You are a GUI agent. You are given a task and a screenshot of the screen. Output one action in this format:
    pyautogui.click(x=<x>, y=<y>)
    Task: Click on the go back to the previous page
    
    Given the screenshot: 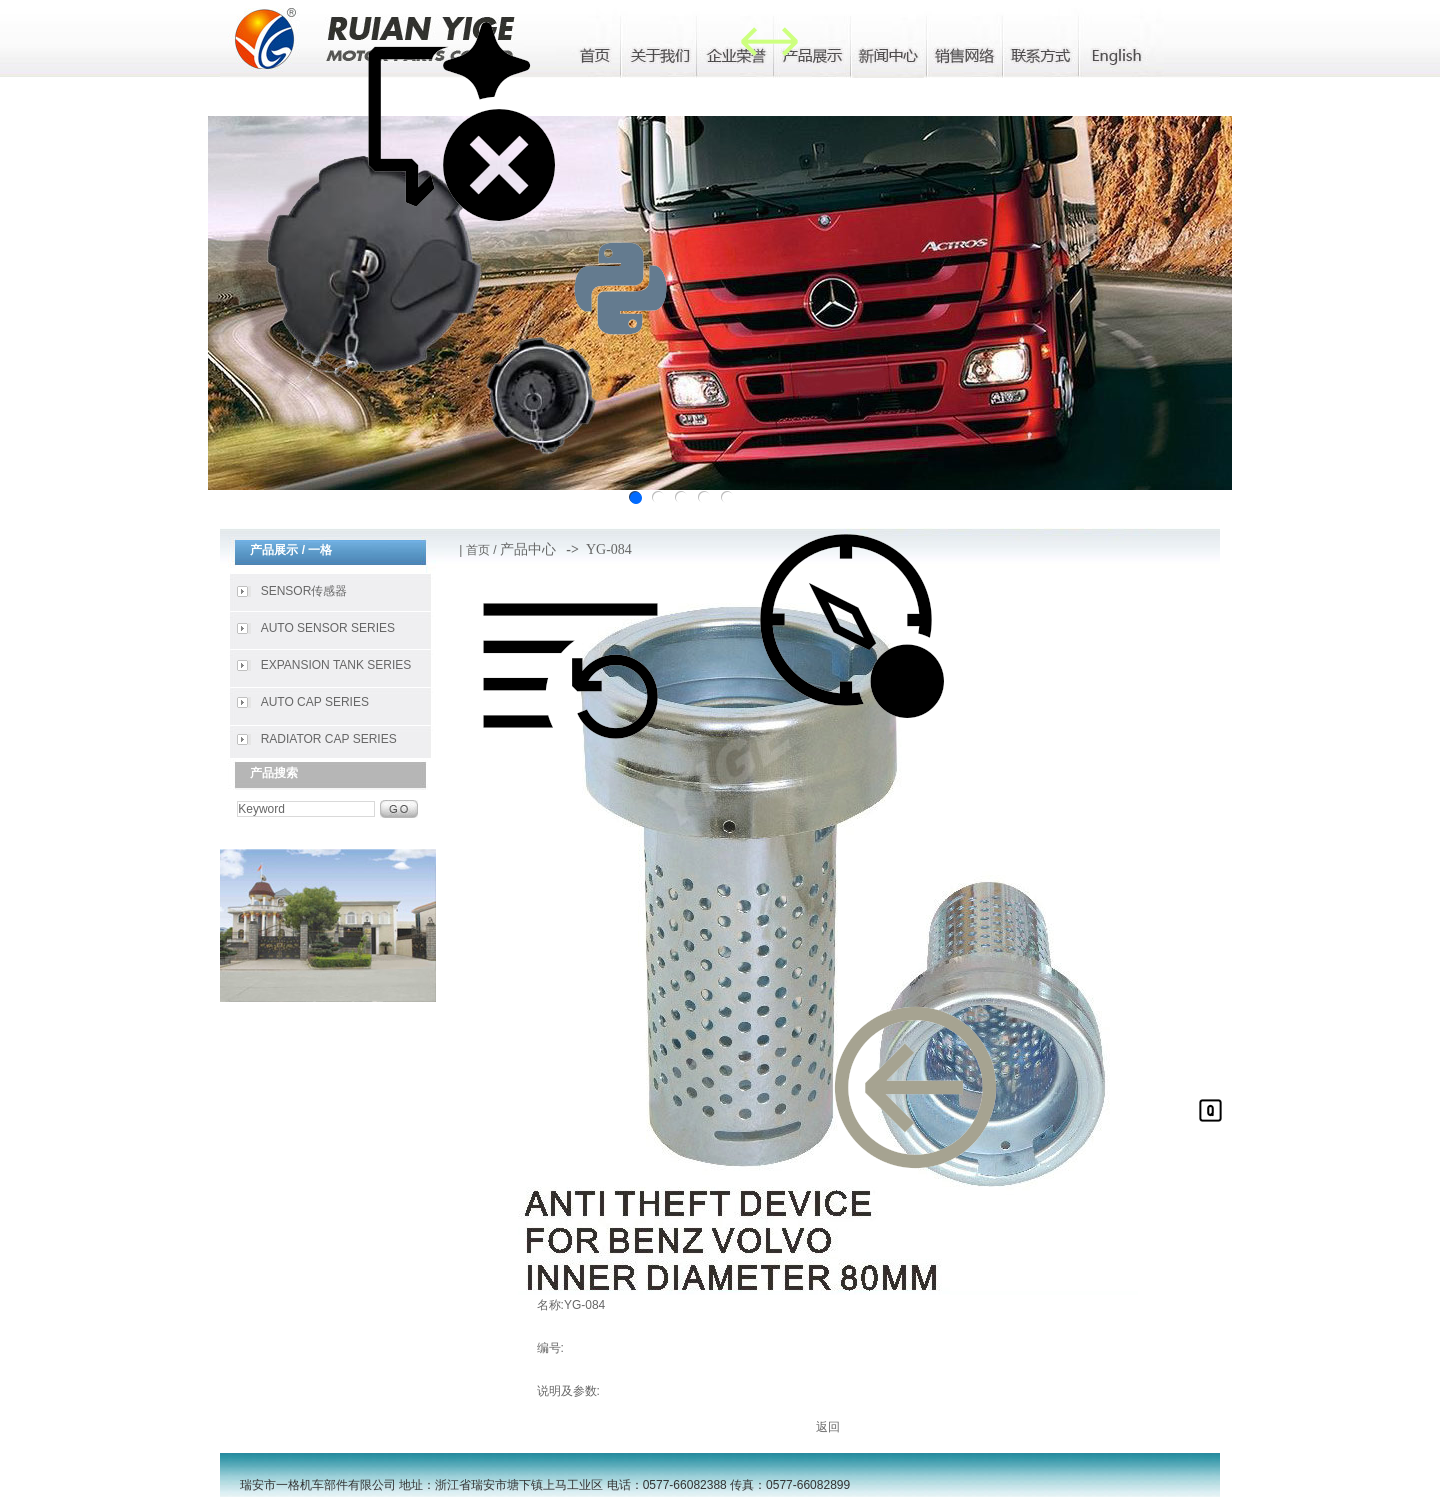 What is the action you would take?
    pyautogui.click(x=915, y=1087)
    